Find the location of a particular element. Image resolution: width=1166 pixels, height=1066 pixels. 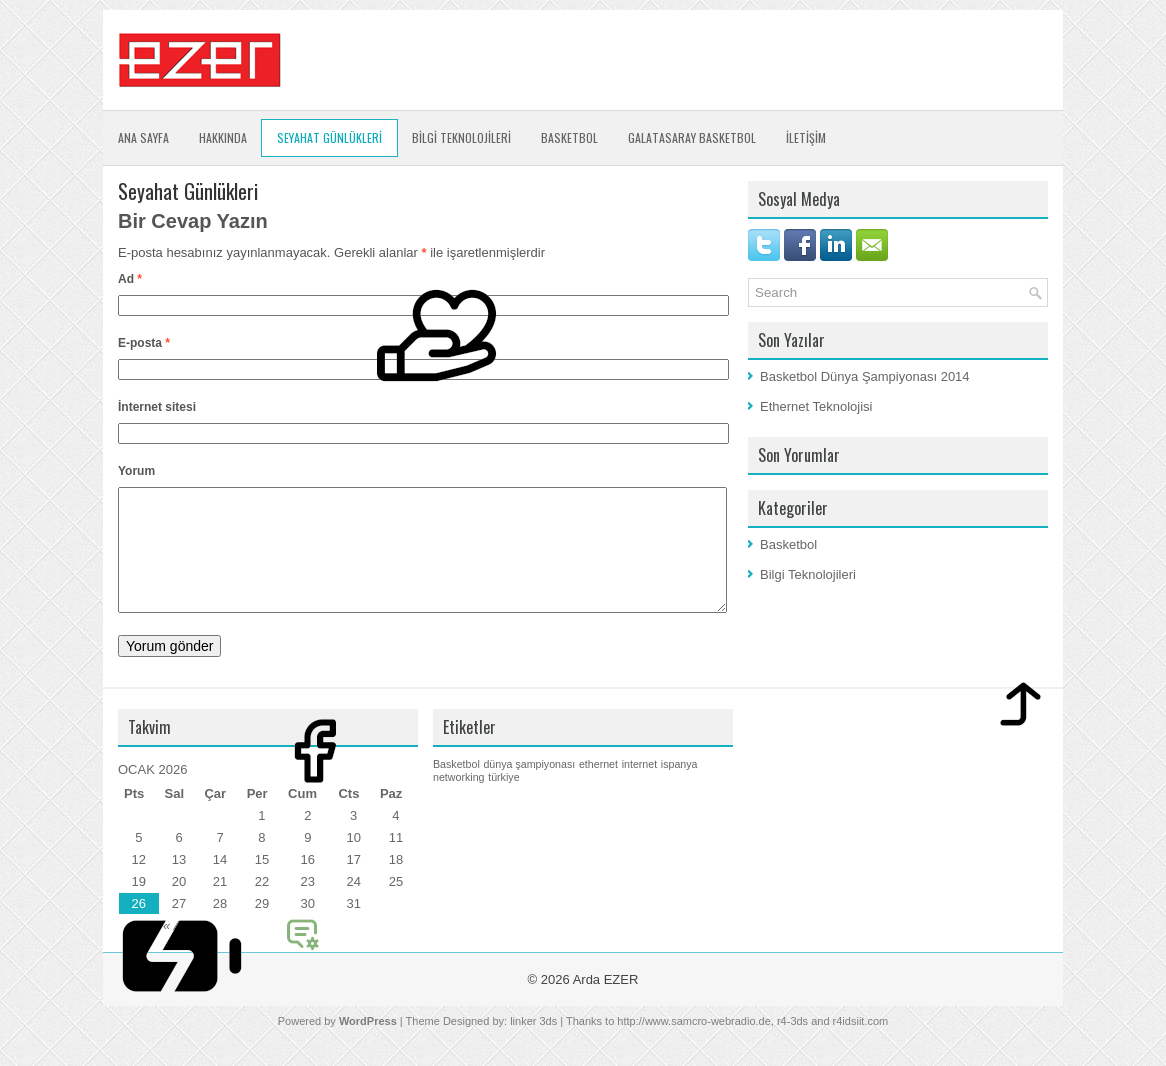

open Facebook app is located at coordinates (317, 751).